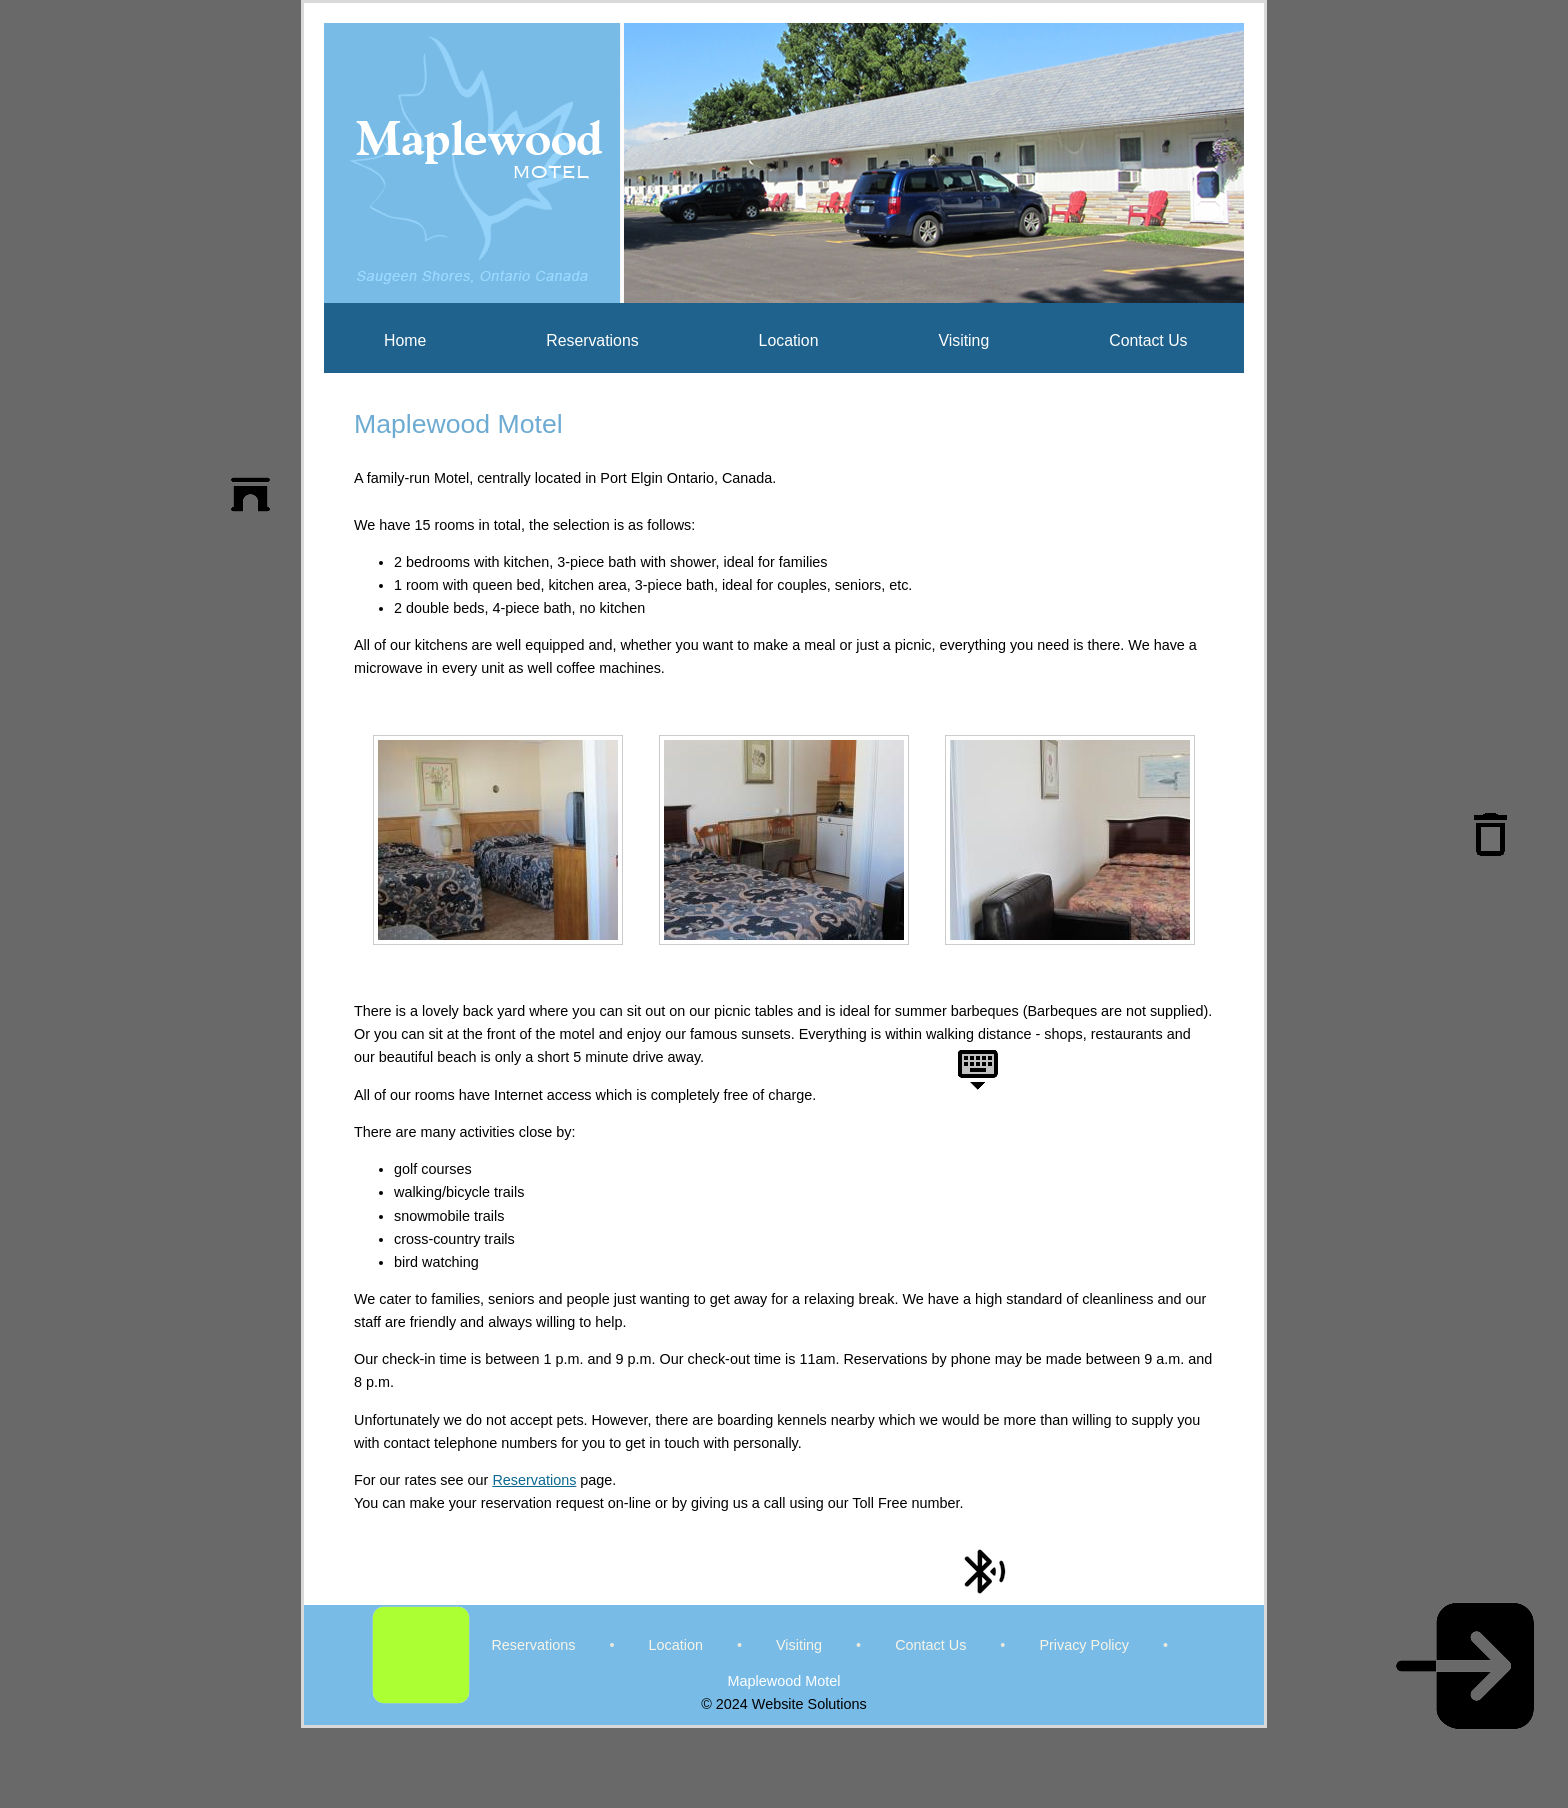 Image resolution: width=1568 pixels, height=1808 pixels. I want to click on stop media playback, so click(421, 1655).